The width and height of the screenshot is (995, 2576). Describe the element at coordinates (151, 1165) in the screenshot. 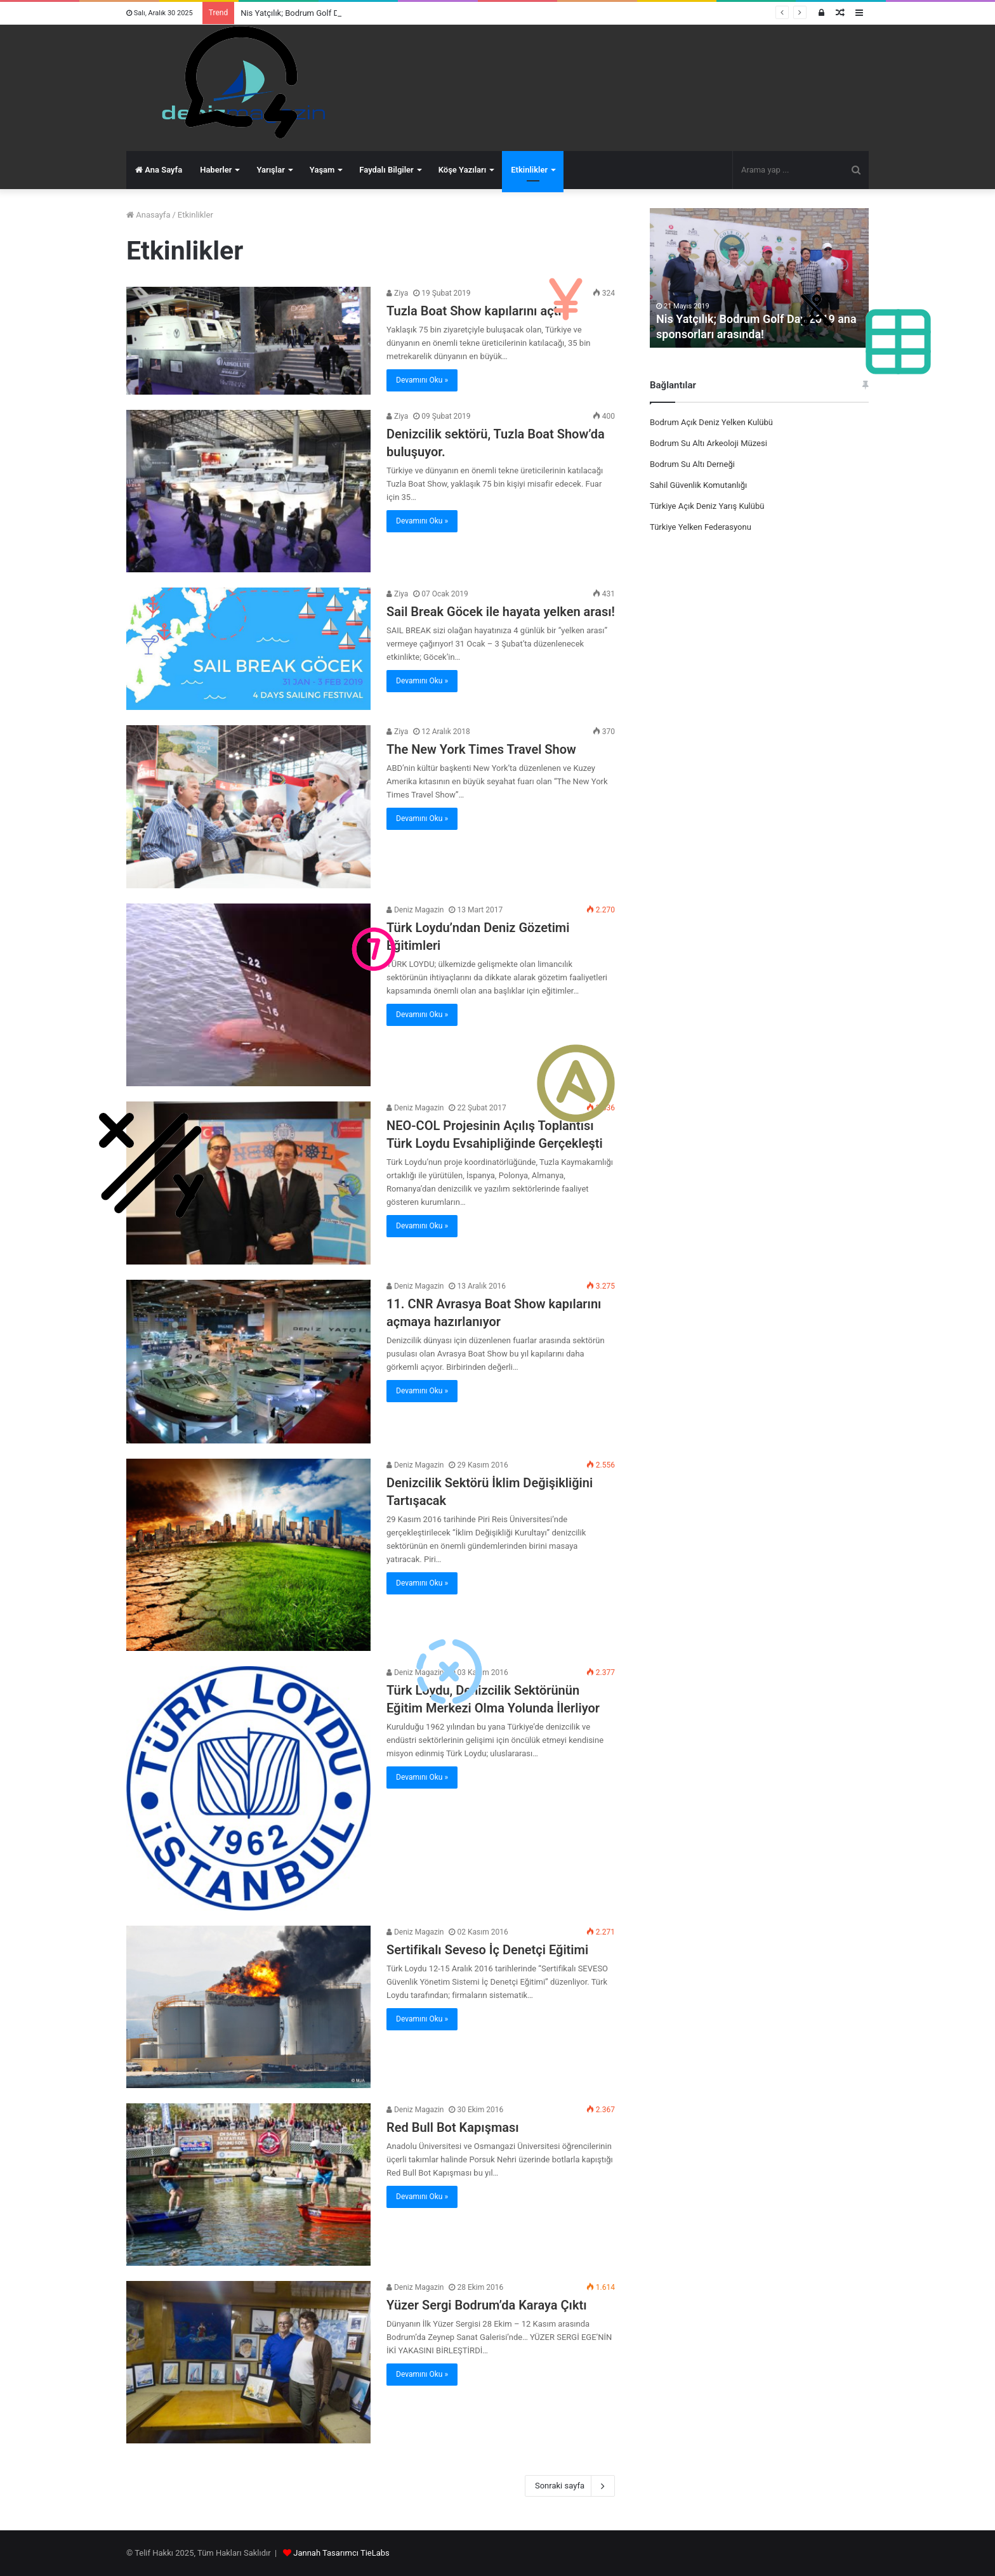

I see `perform floor division operation (x ÷ y rounded down)` at that location.